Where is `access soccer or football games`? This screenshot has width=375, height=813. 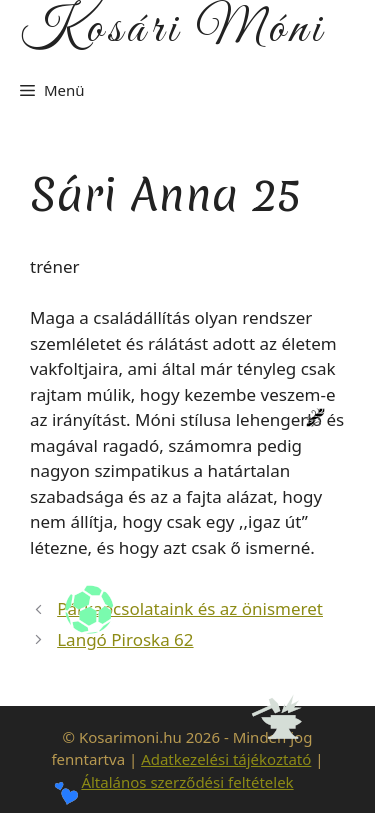
access soccer or football games is located at coordinates (89, 609).